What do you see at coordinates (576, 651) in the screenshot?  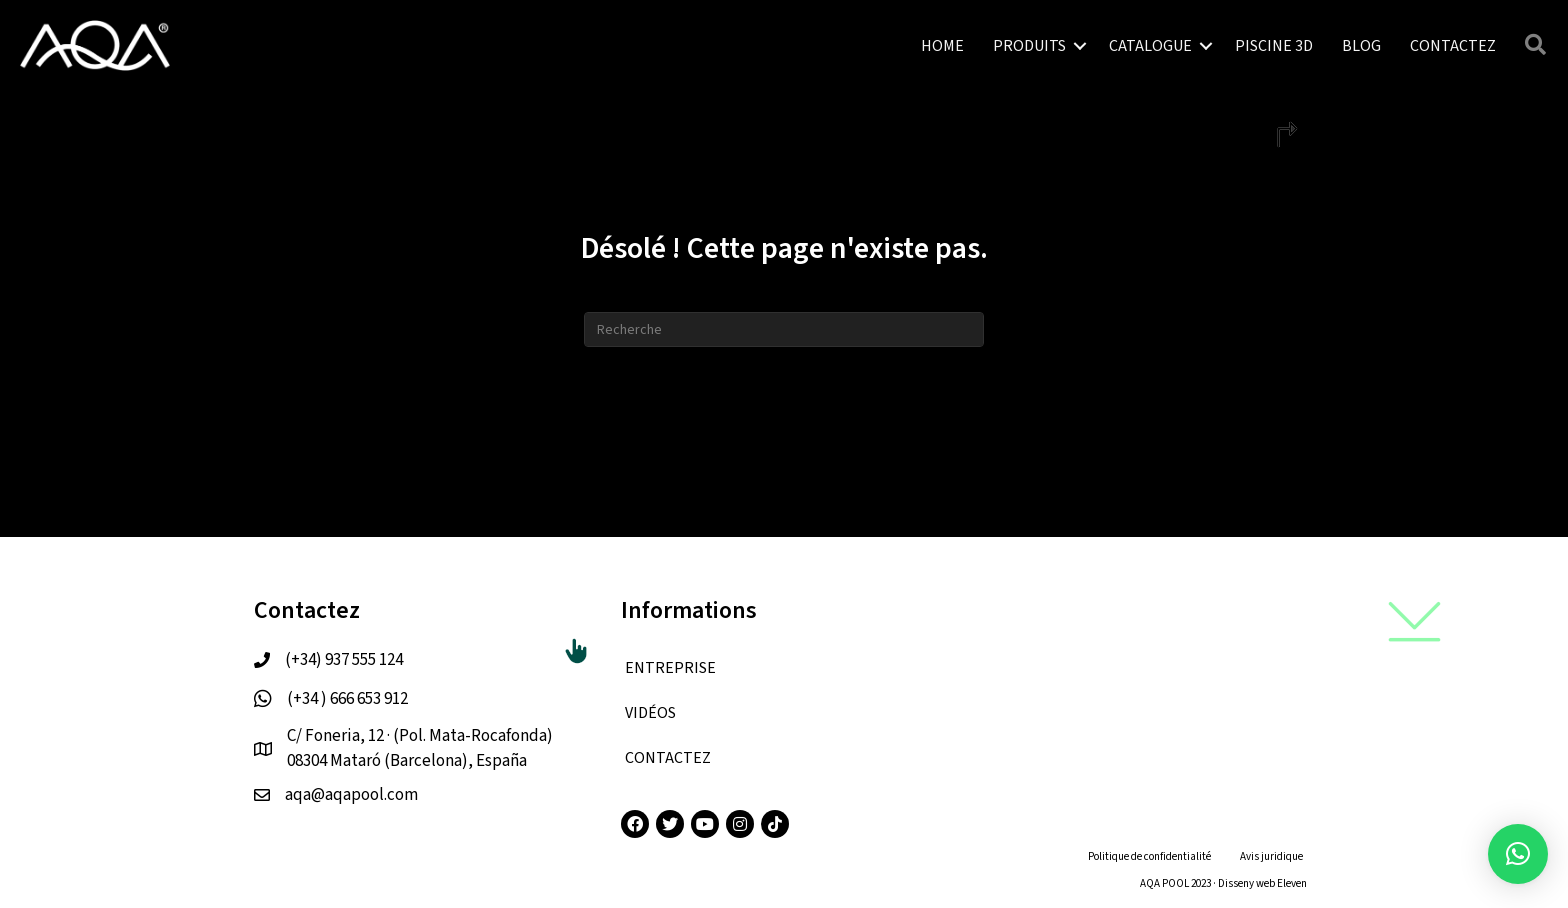 I see `tap or click to interact` at bounding box center [576, 651].